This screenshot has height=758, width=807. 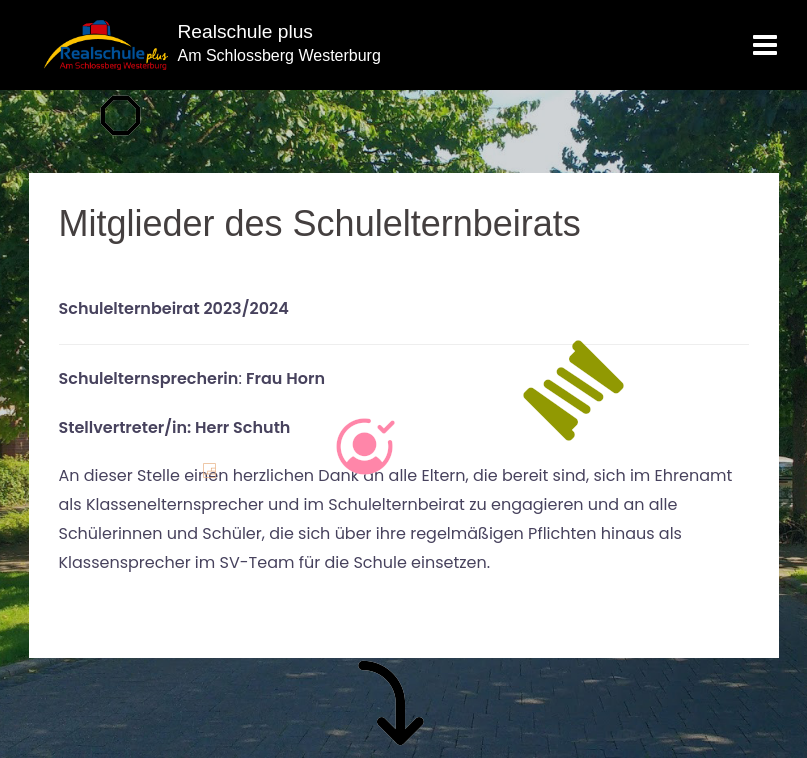 What do you see at coordinates (391, 703) in the screenshot?
I see `redirect or forward content downward` at bounding box center [391, 703].